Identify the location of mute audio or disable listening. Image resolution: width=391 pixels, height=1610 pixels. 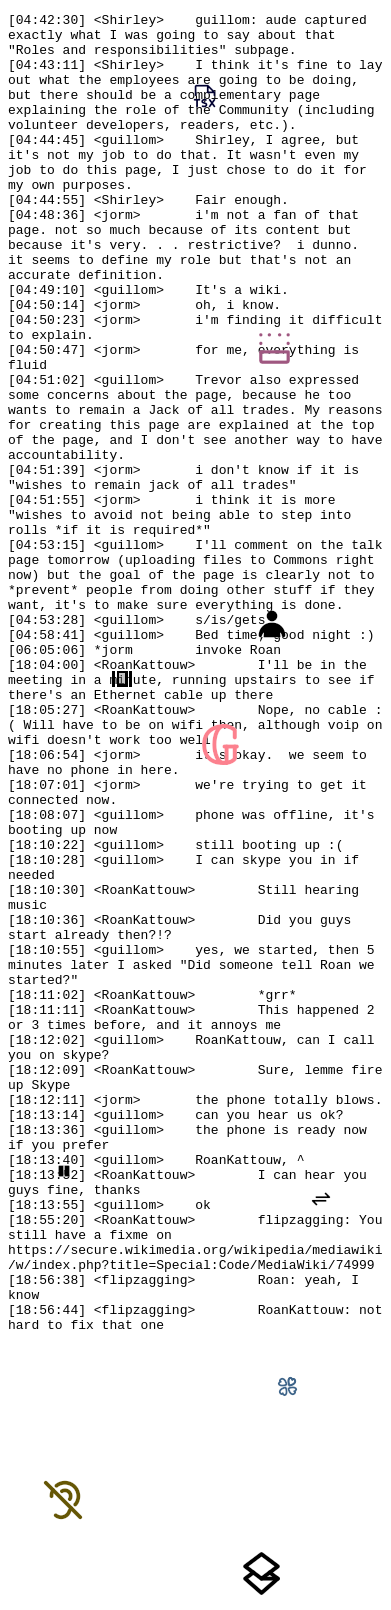
(63, 1500).